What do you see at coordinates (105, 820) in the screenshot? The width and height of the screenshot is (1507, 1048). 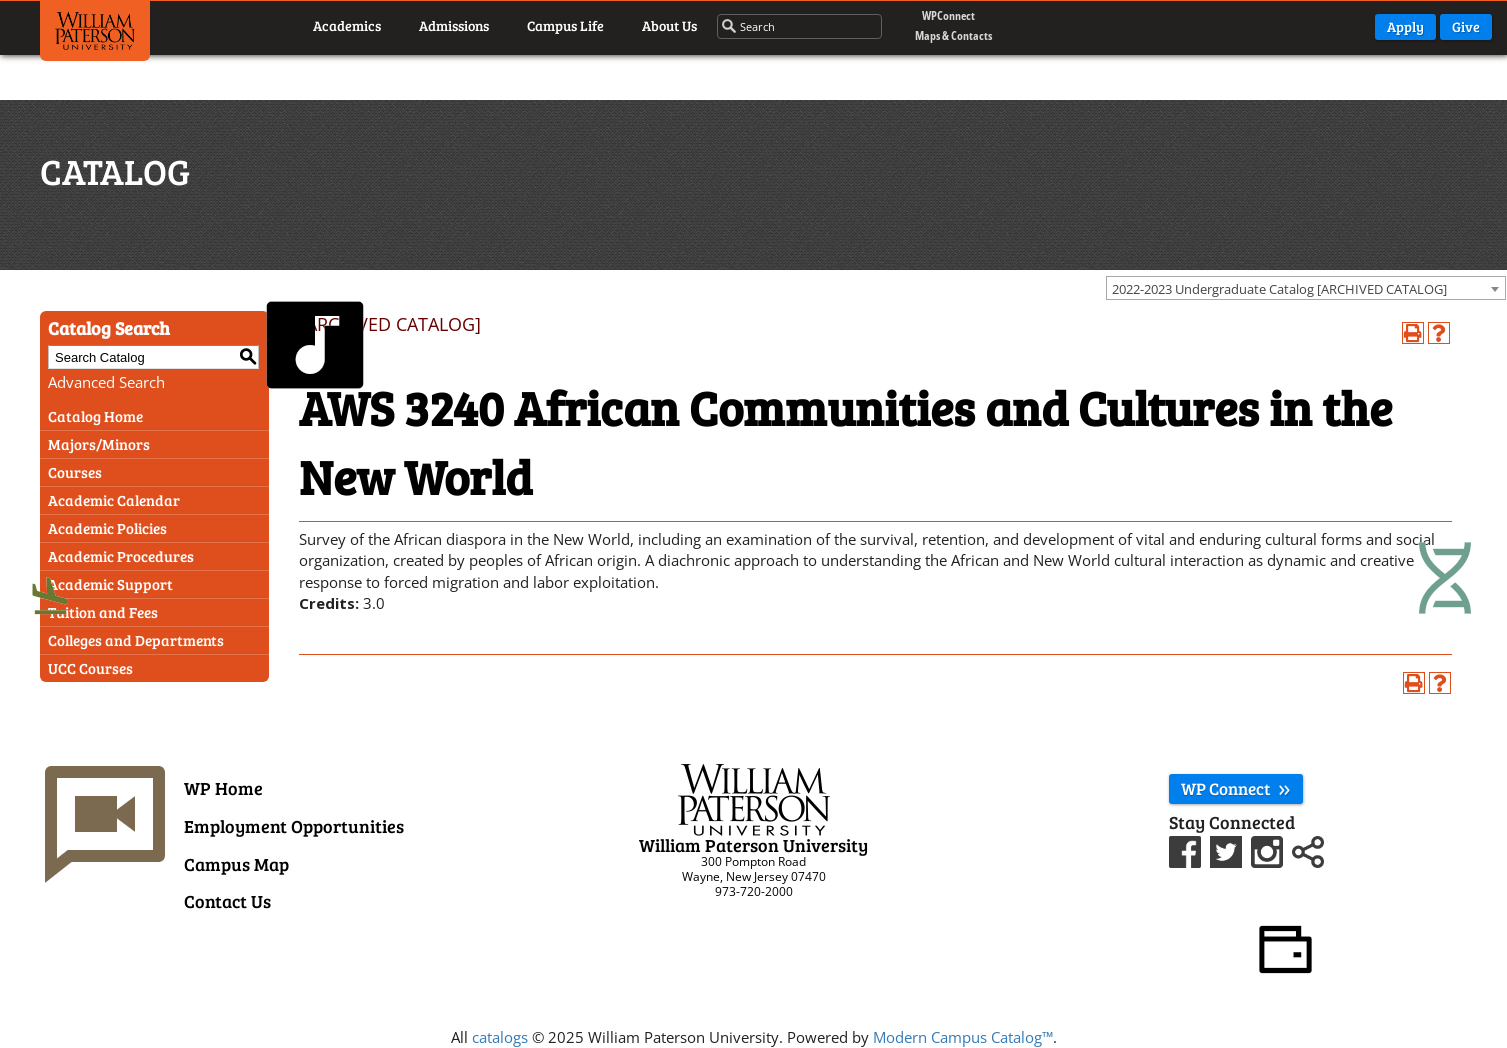 I see `start a video chat conversation` at bounding box center [105, 820].